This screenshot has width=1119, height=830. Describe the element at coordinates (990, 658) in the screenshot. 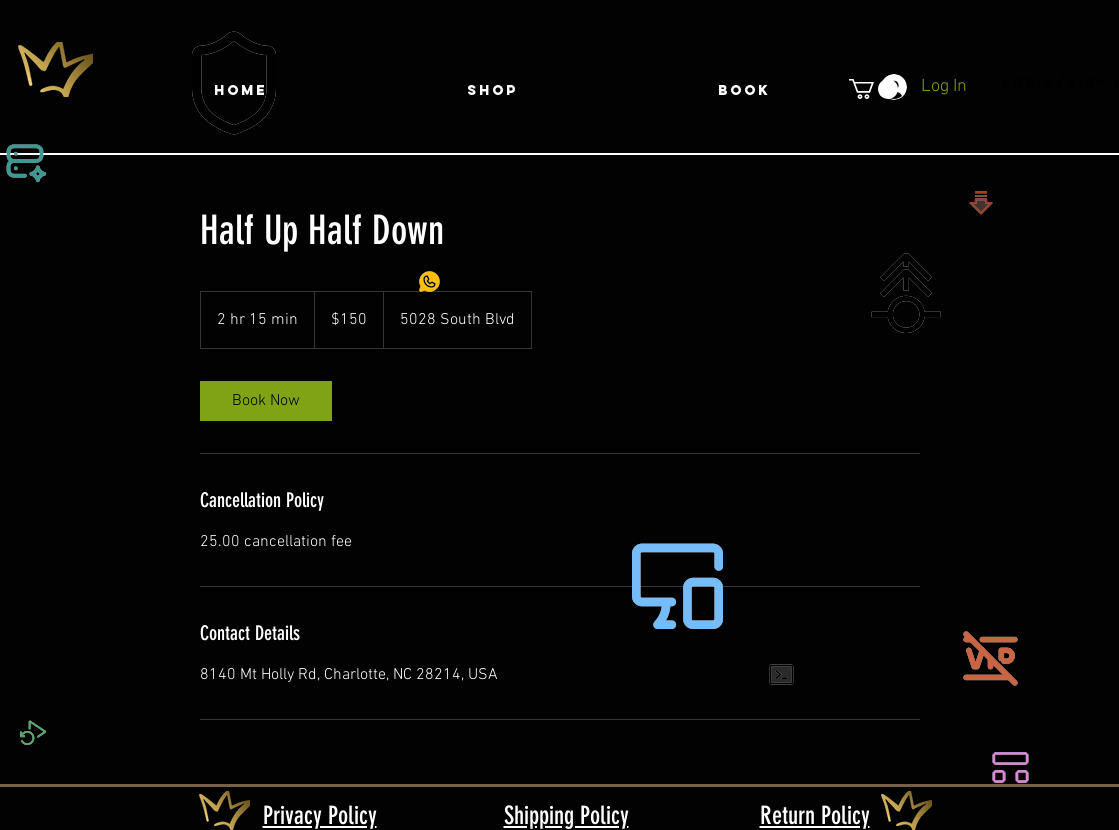

I see `vip status is currently inactive or disabled` at that location.